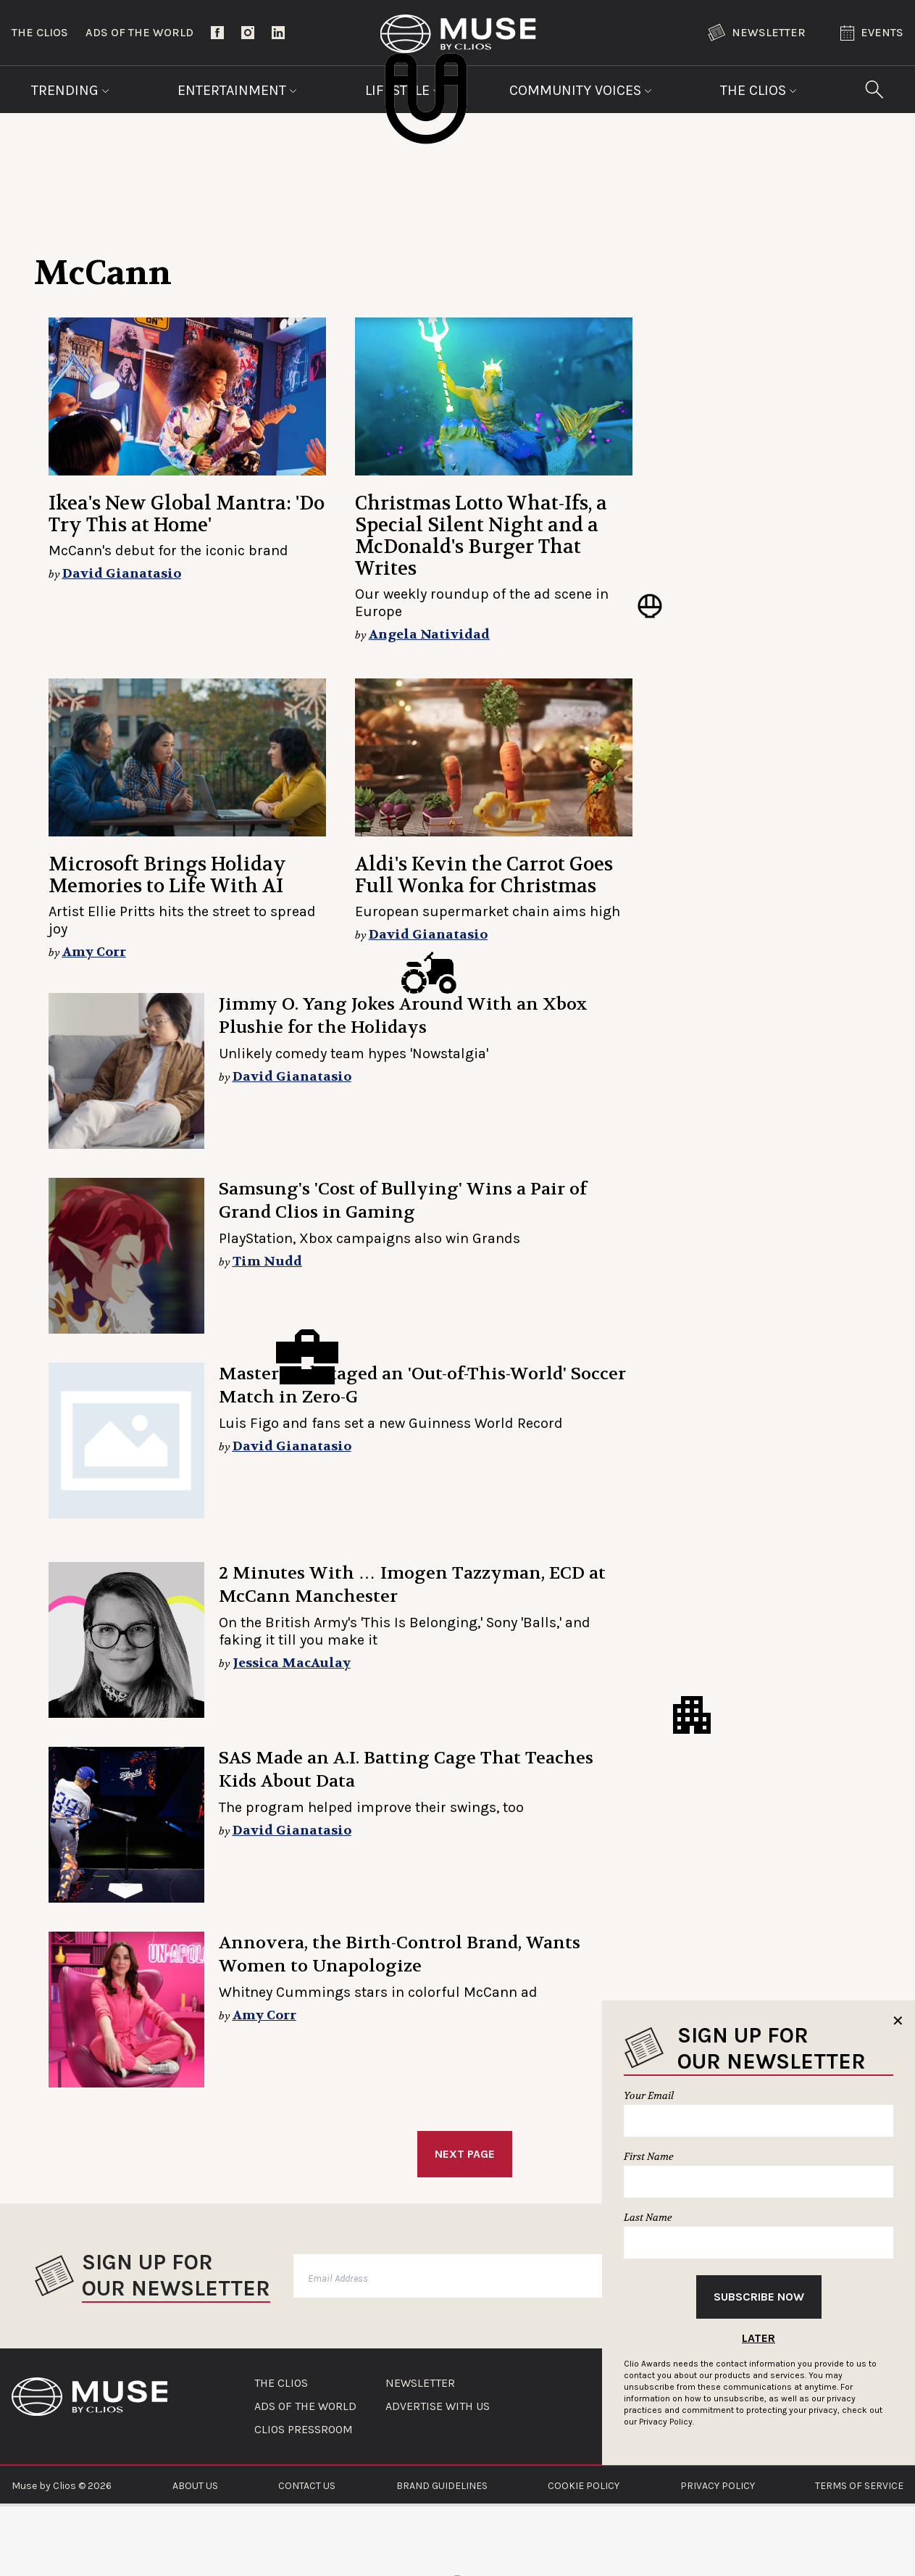 This screenshot has width=915, height=2576. What do you see at coordinates (426, 99) in the screenshot?
I see `attract or pull related items together` at bounding box center [426, 99].